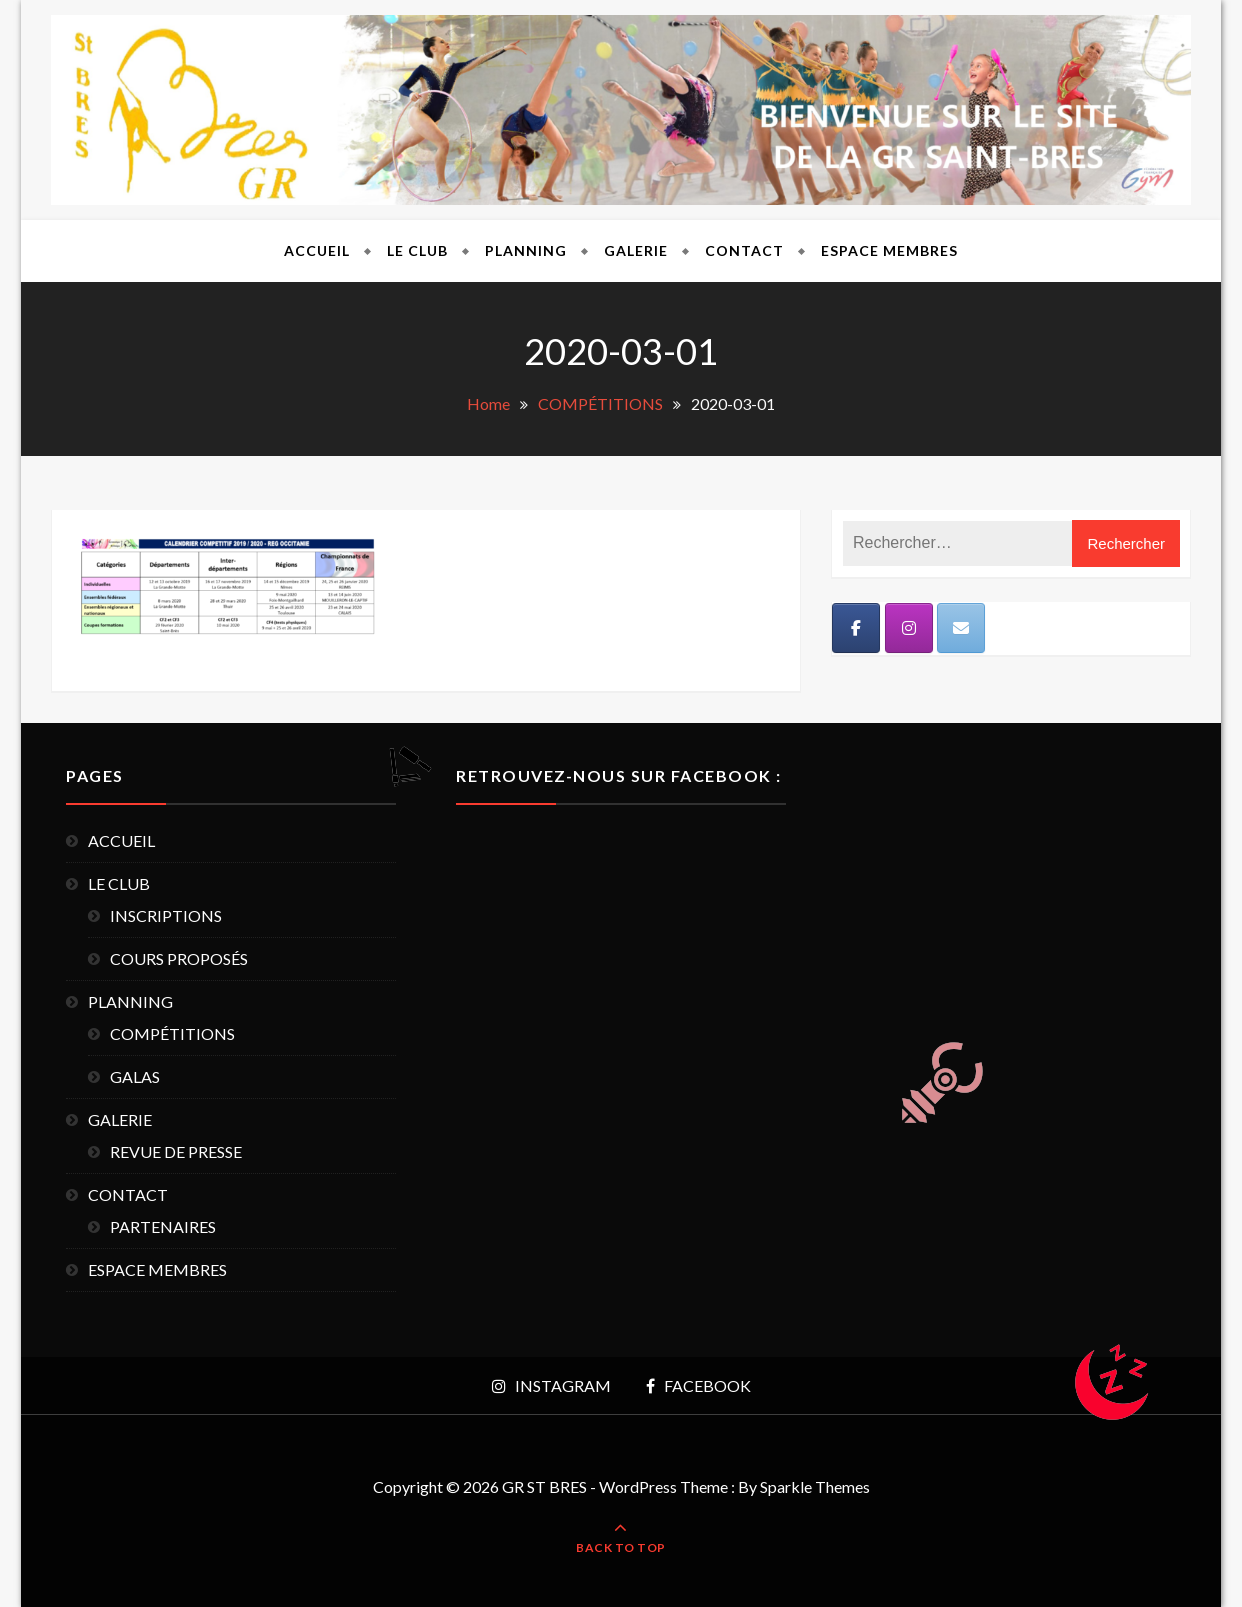  Describe the element at coordinates (410, 766) in the screenshot. I see `woodworking tools or crafting section` at that location.